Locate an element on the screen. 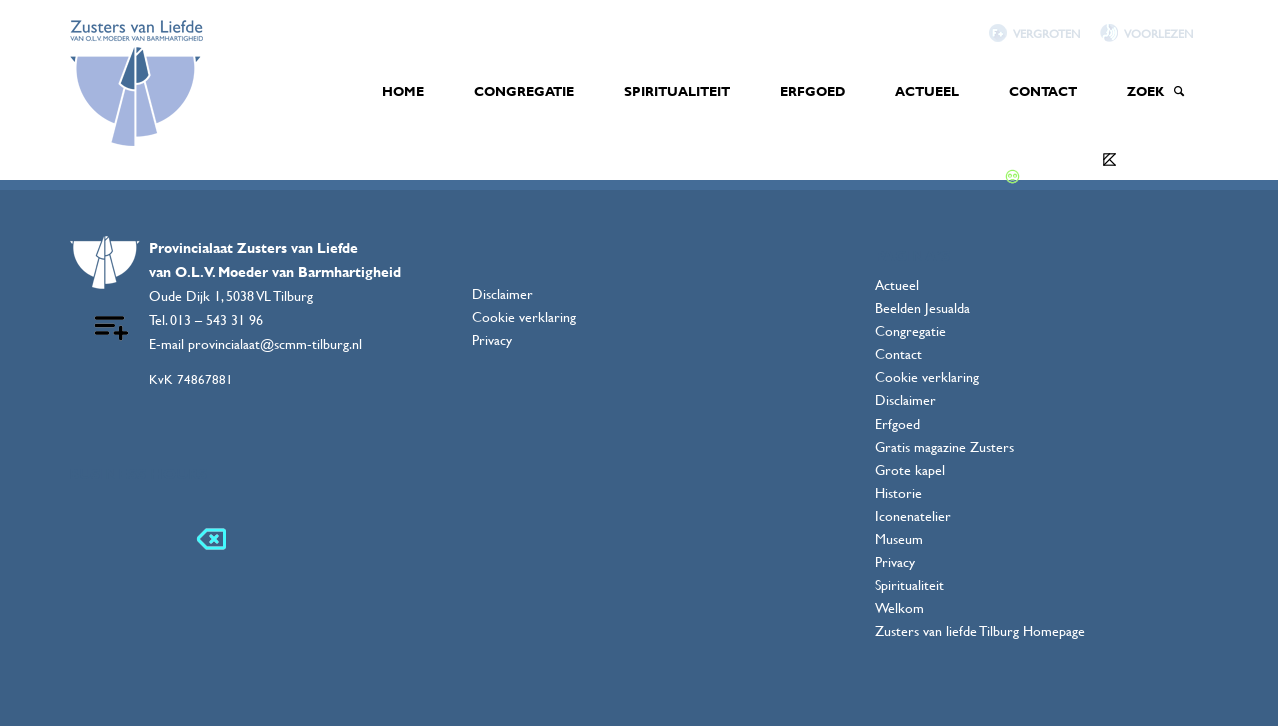 This screenshot has width=1278, height=726. add a new item to your playlist is located at coordinates (109, 325).